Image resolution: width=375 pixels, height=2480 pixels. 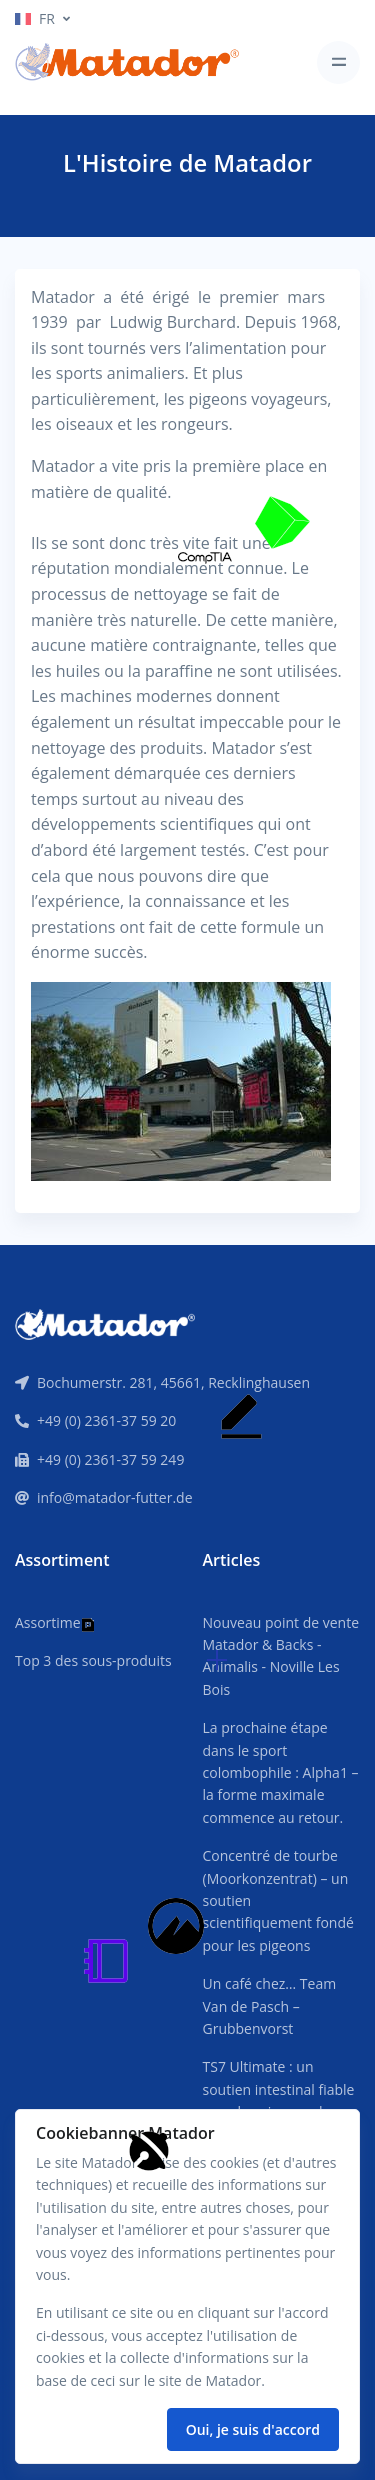 I want to click on view booklet or documentation, so click(x=106, y=1961).